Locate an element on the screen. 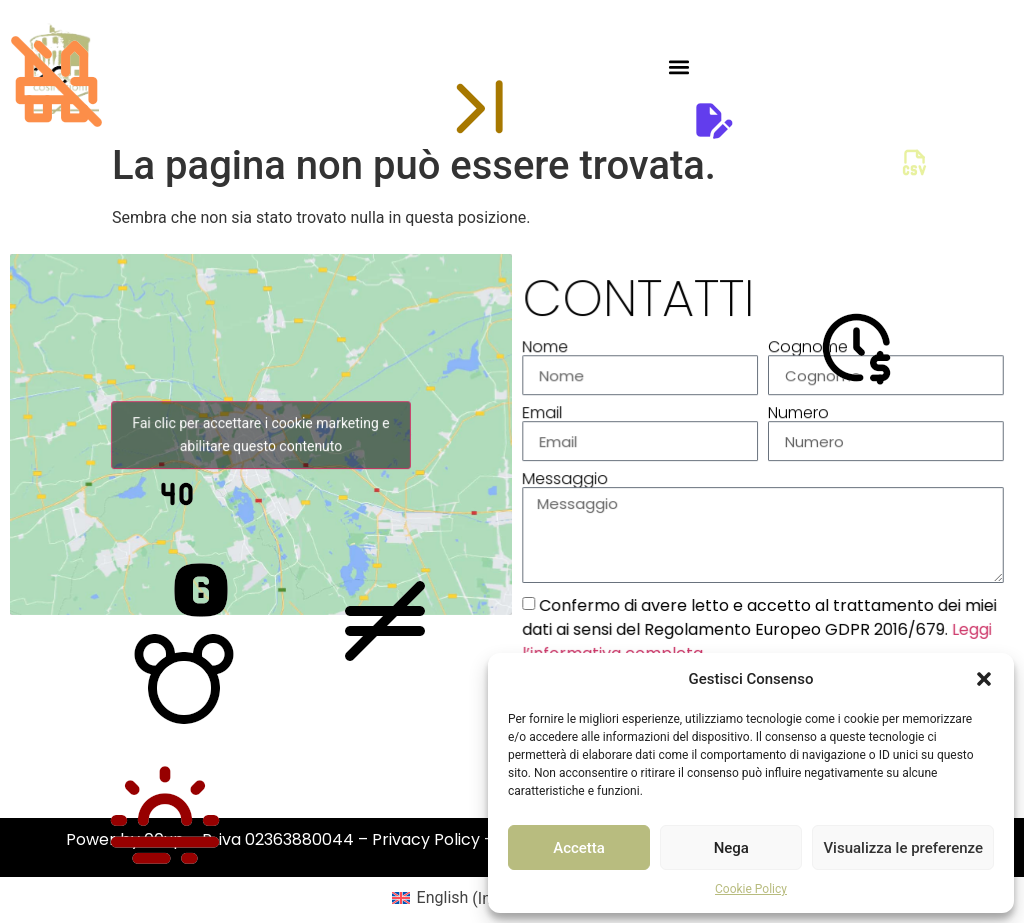 The height and width of the screenshot is (923, 1024). disable boundary or perimeter settings is located at coordinates (56, 81).